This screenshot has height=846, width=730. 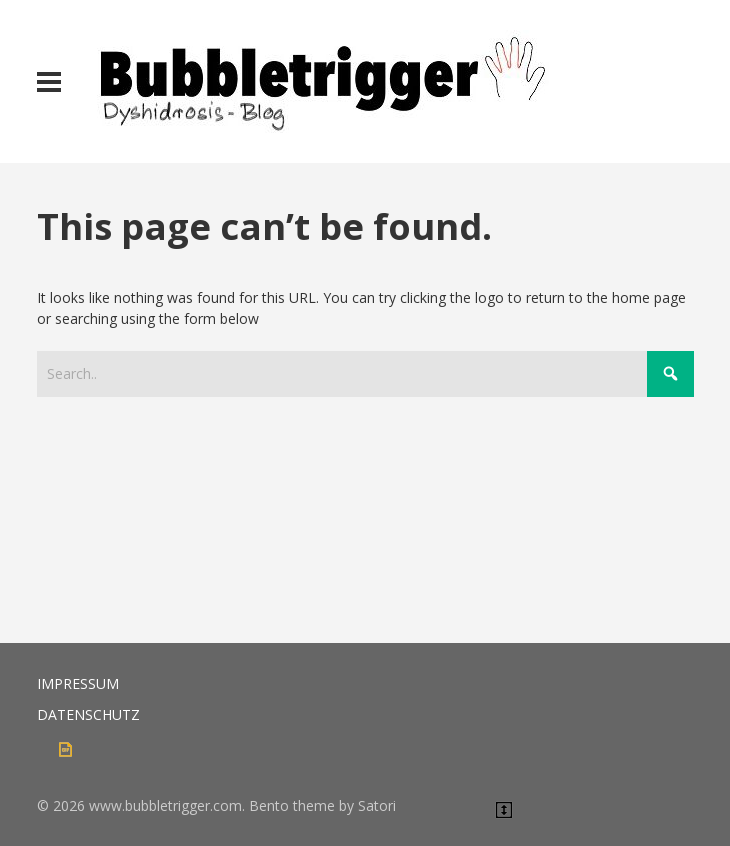 What do you see at coordinates (504, 810) in the screenshot?
I see `flip content vertically` at bounding box center [504, 810].